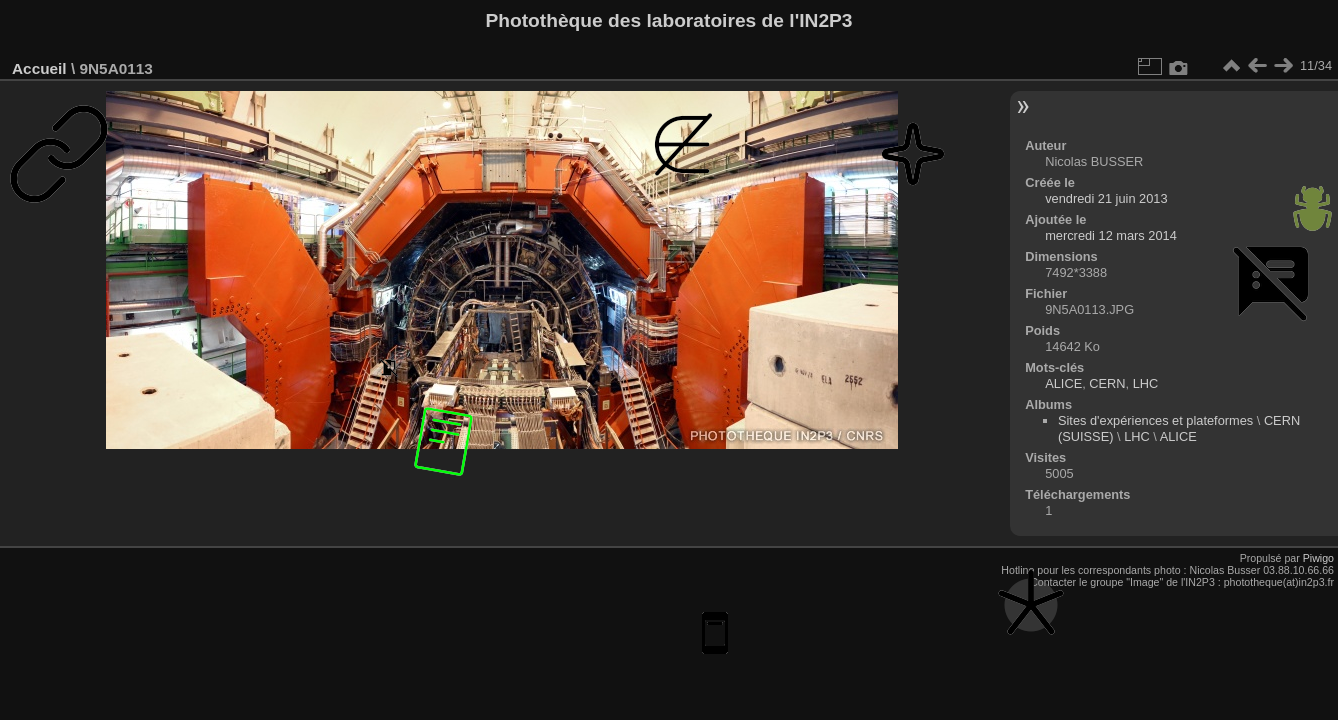 The width and height of the screenshot is (1338, 720). I want to click on report a bug or issue, so click(1312, 208).